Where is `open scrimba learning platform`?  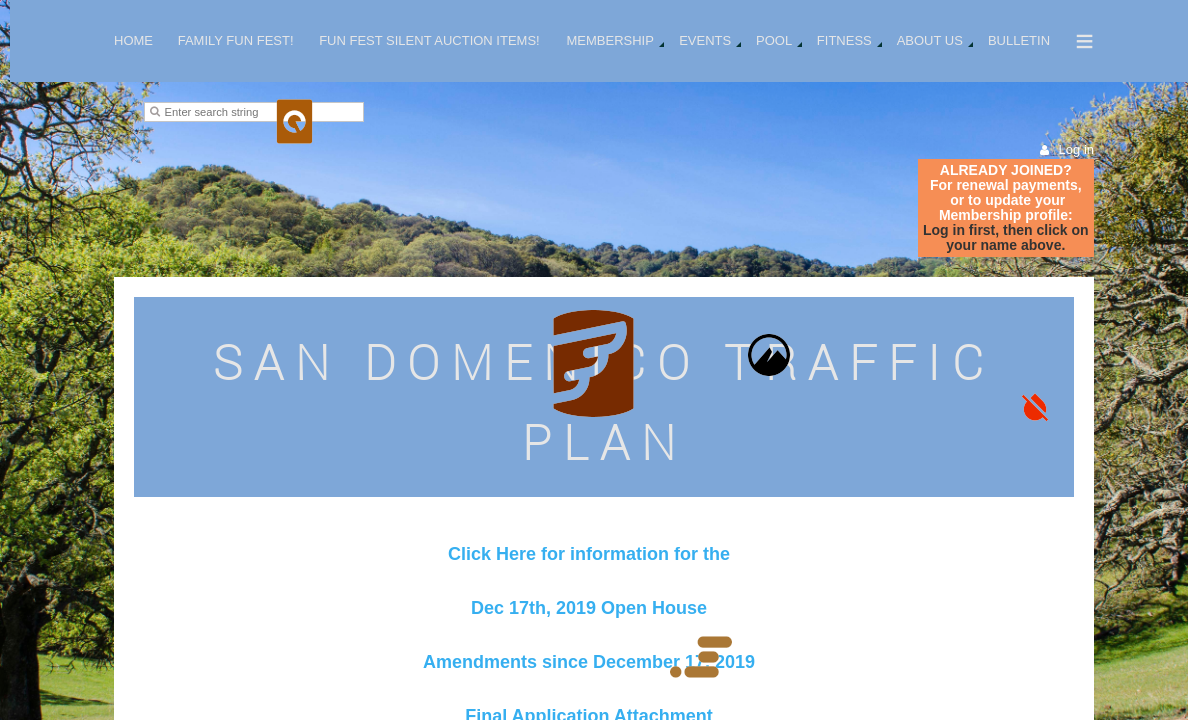
open scrimba learning platform is located at coordinates (701, 657).